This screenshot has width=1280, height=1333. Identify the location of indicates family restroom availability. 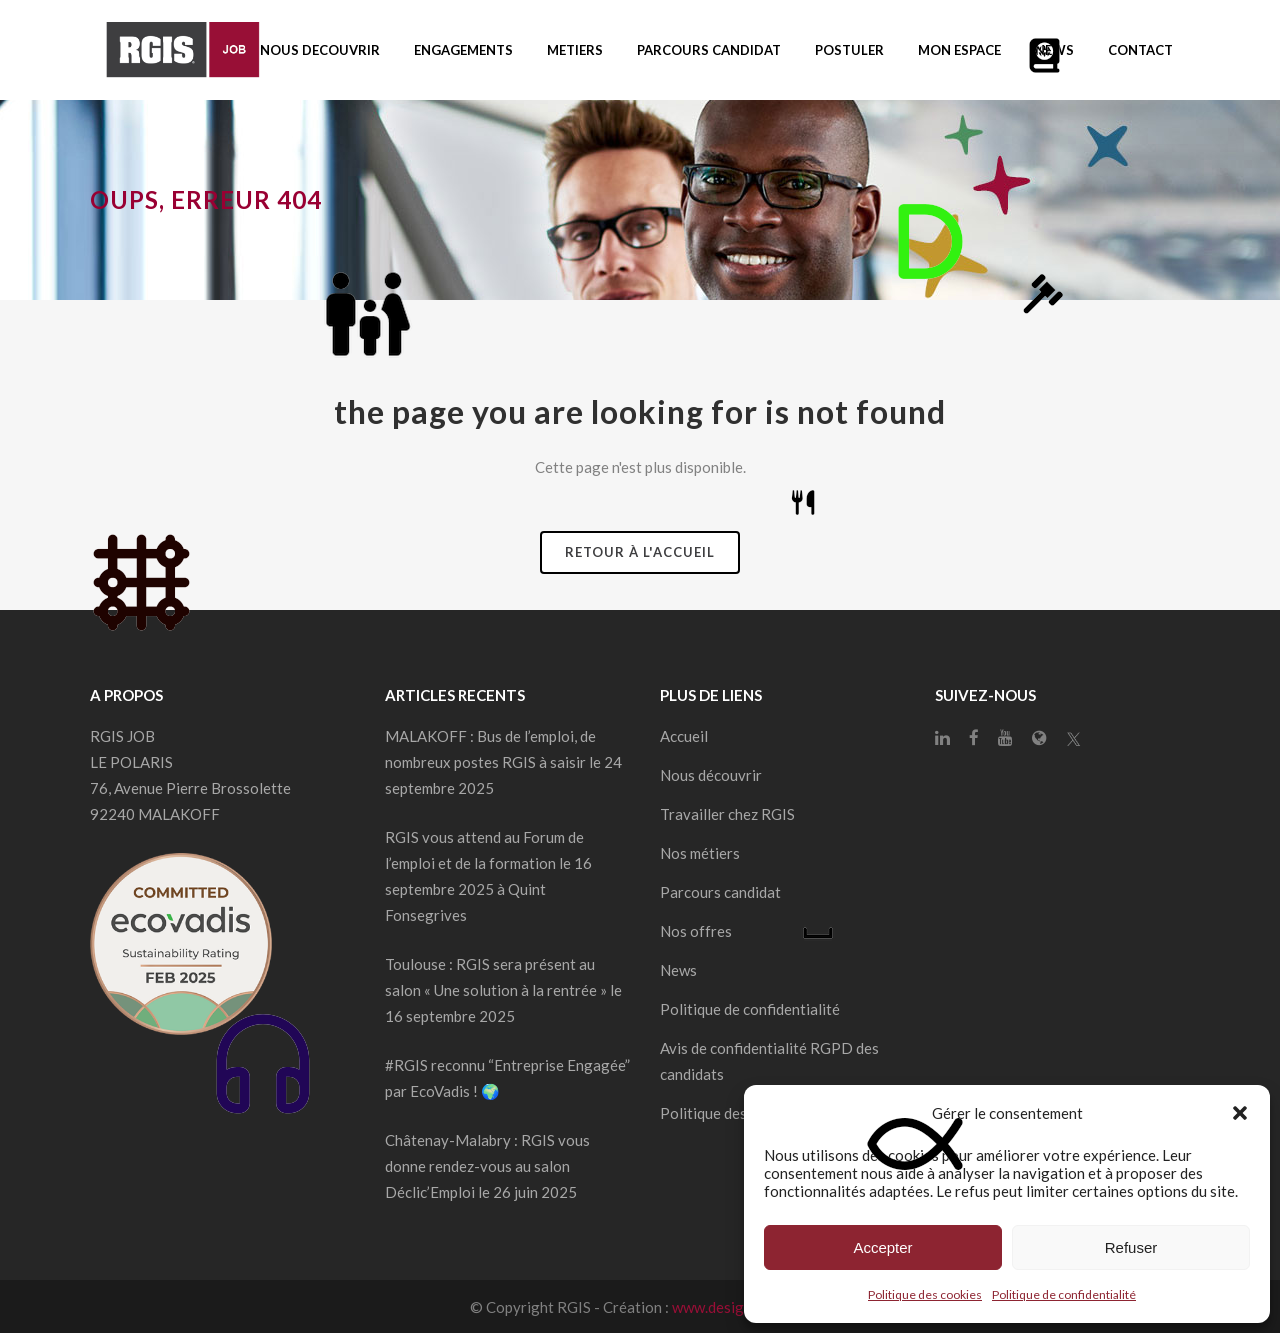
(368, 314).